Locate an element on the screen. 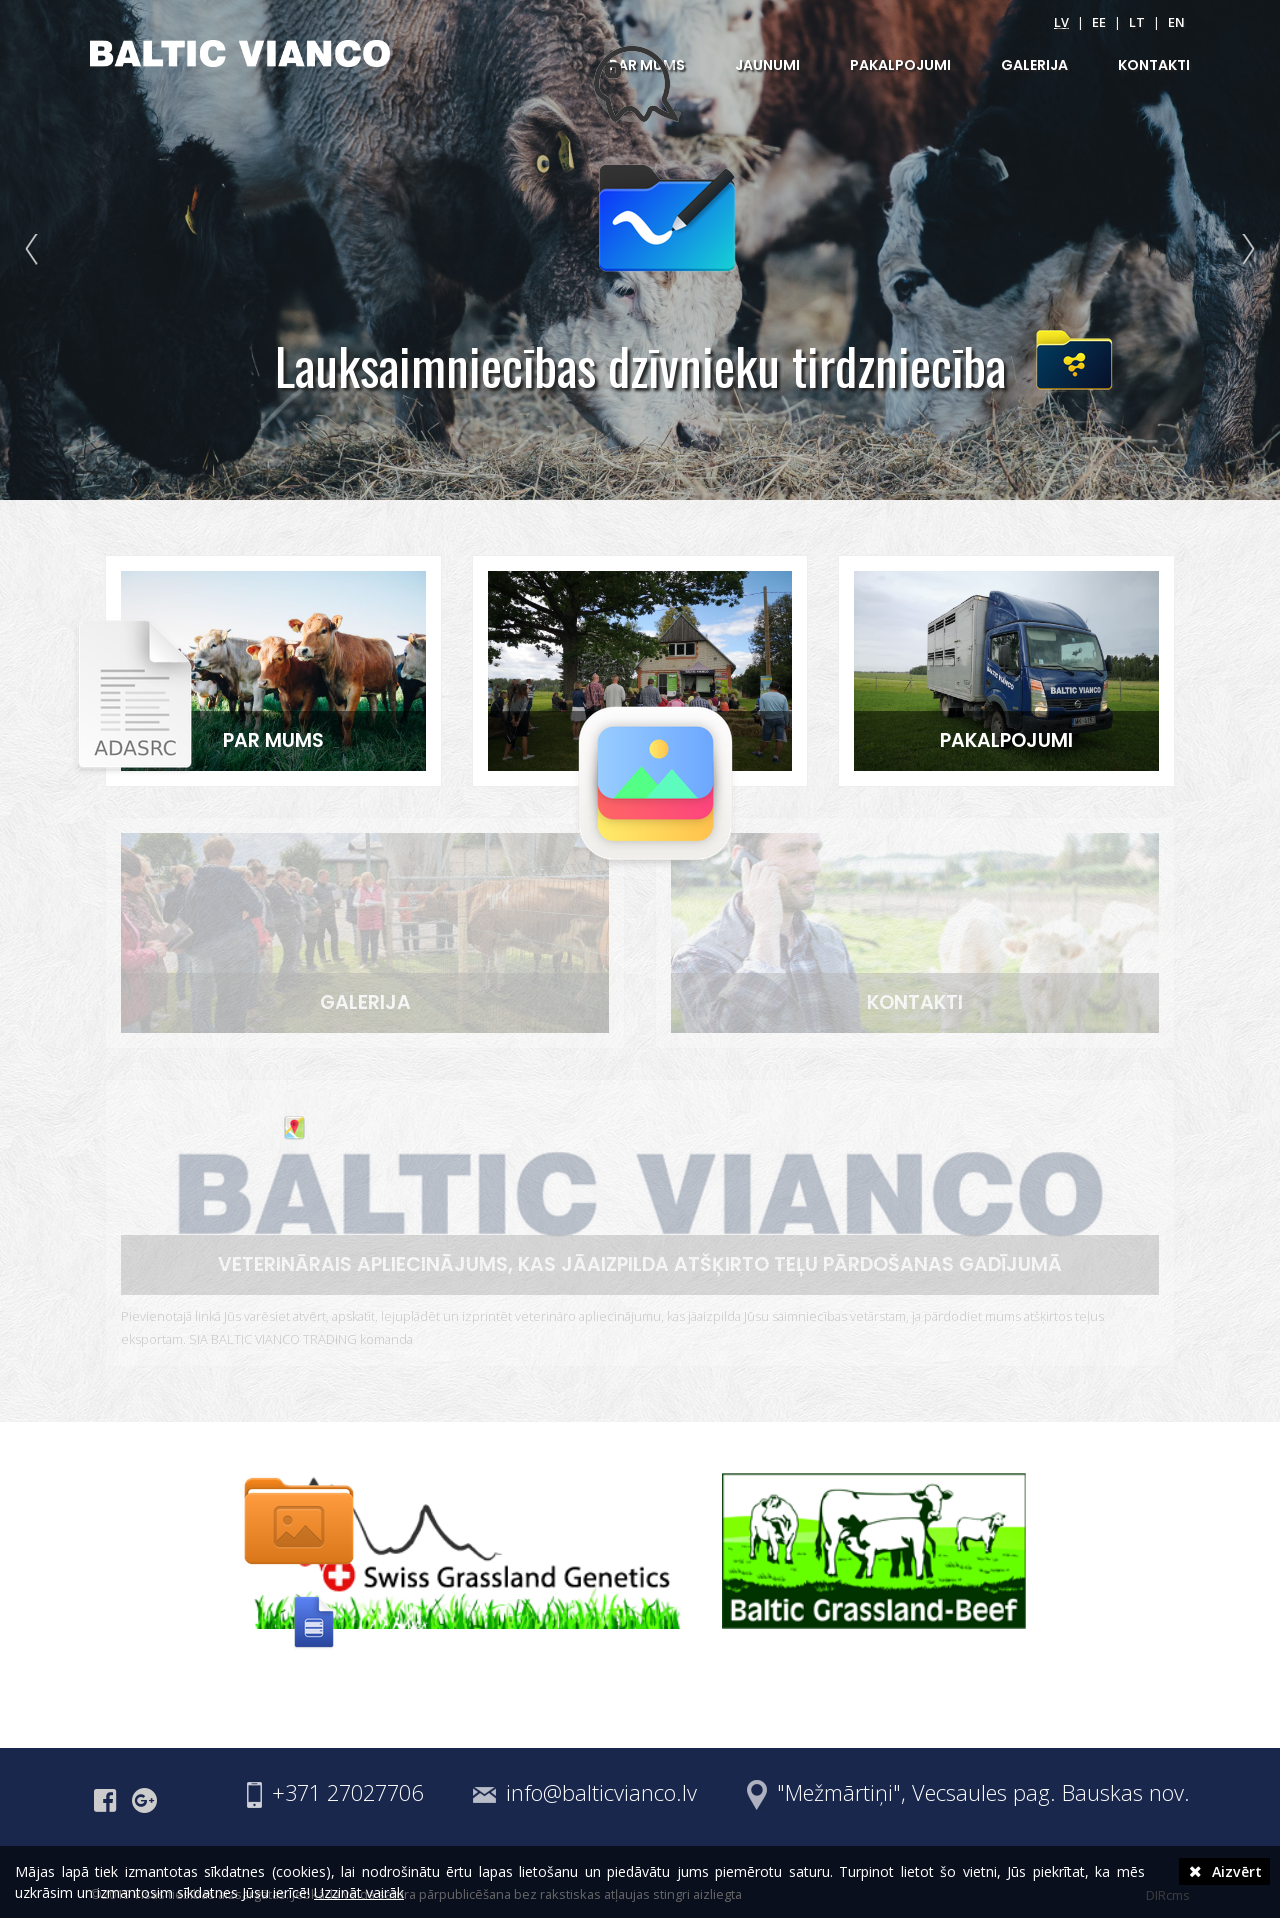 The height and width of the screenshot is (1918, 1280). open dino messaging app is located at coordinates (637, 78).